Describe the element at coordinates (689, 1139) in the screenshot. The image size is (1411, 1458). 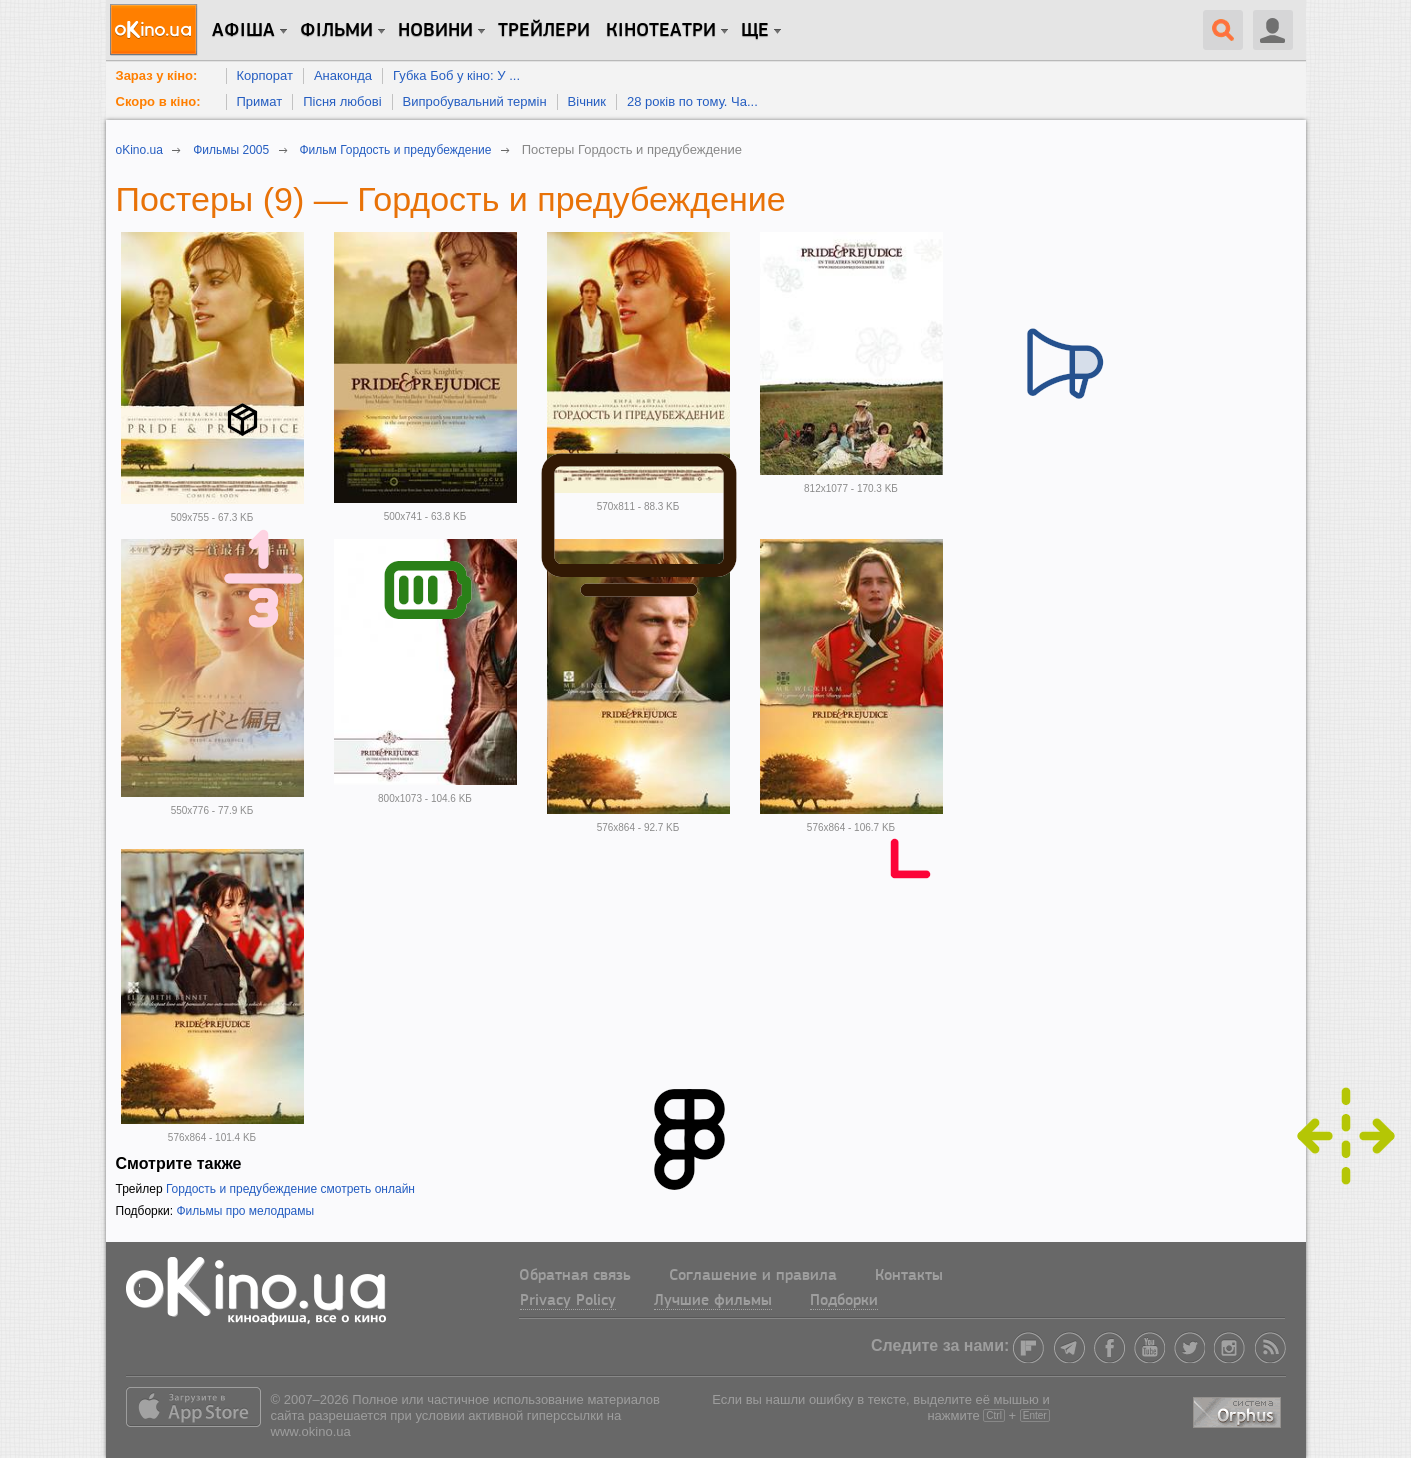
I see `open figma design file` at that location.